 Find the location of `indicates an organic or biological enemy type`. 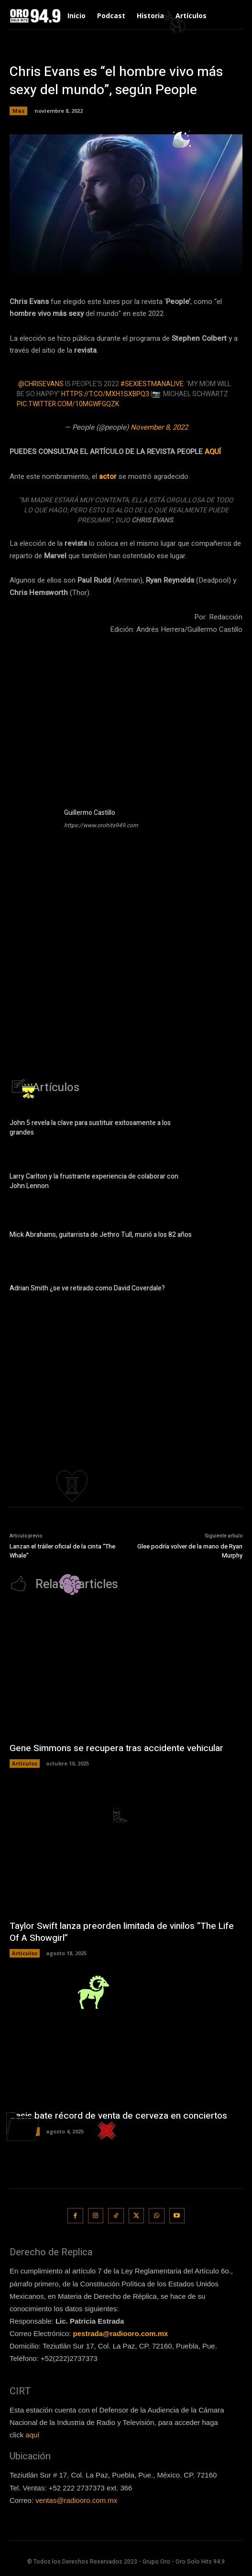

indicates an organic or biological enemy type is located at coordinates (70, 1584).